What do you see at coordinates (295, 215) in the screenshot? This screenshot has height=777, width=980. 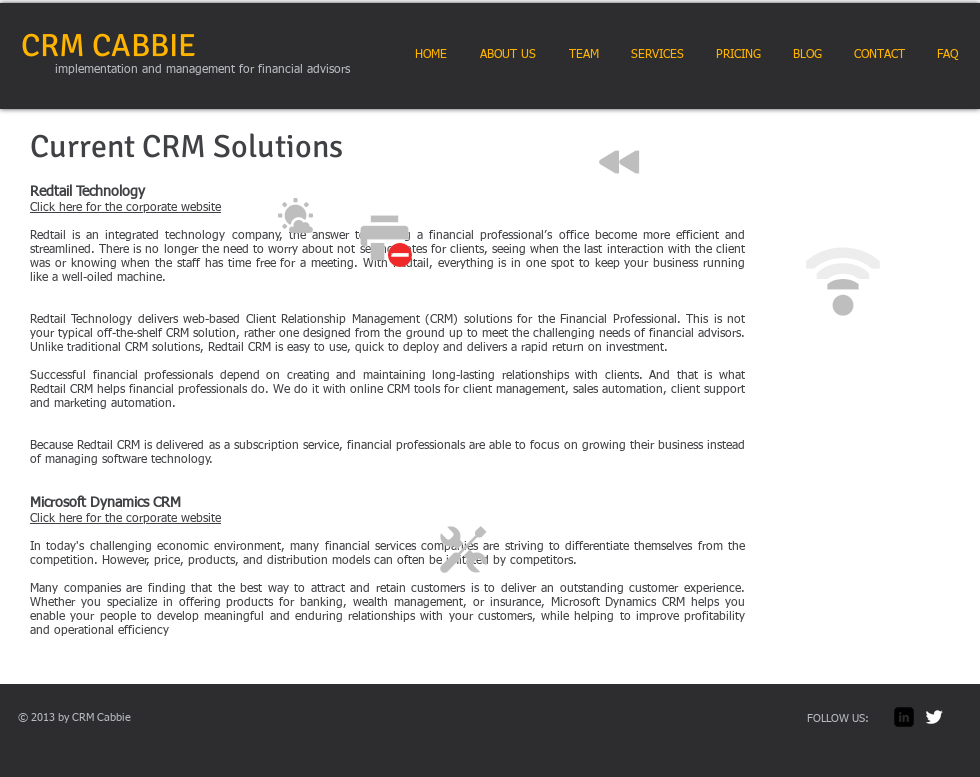 I see `indicates partly cloudy weather conditions` at bounding box center [295, 215].